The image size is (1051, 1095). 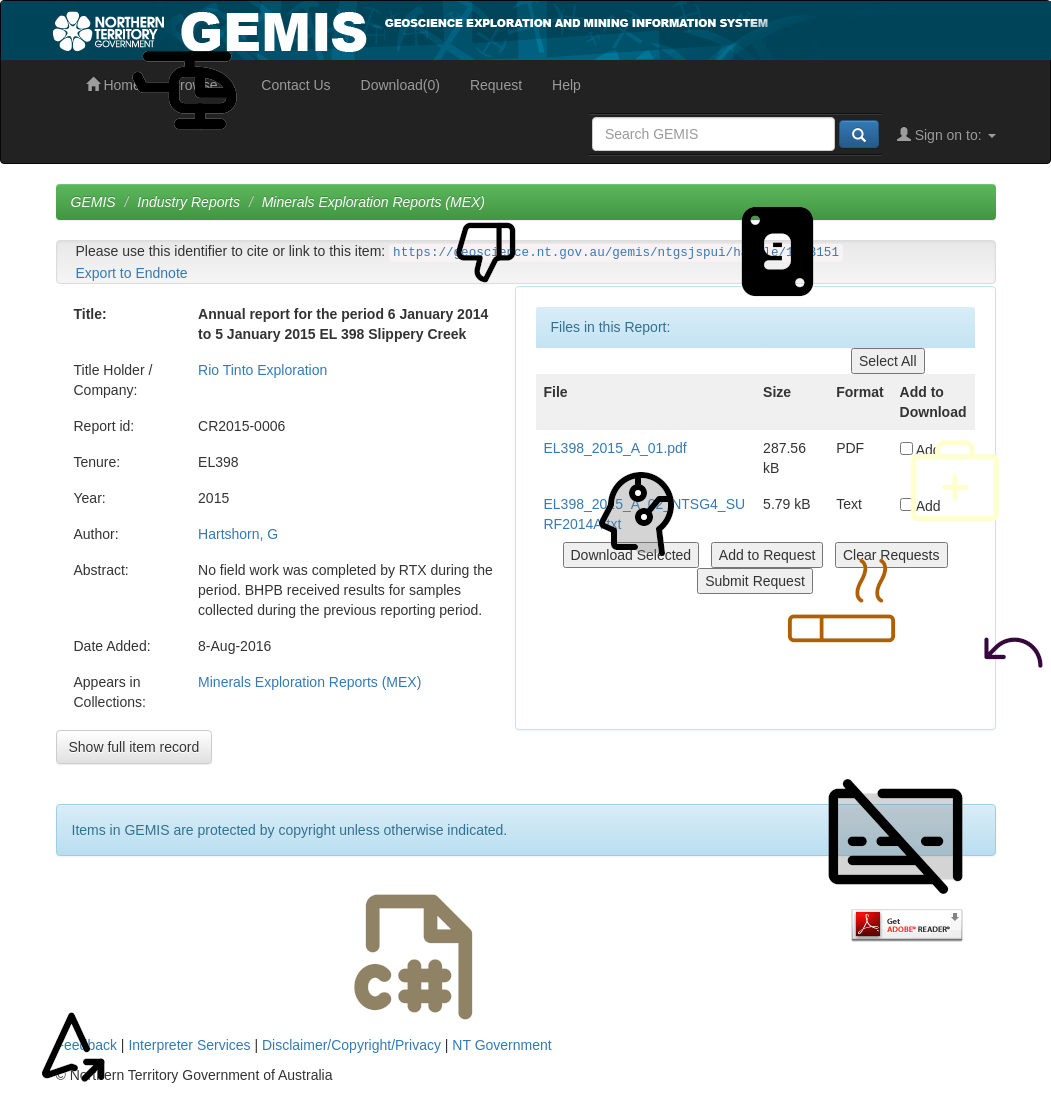 What do you see at coordinates (71, 1045) in the screenshot?
I see `share your current location` at bounding box center [71, 1045].